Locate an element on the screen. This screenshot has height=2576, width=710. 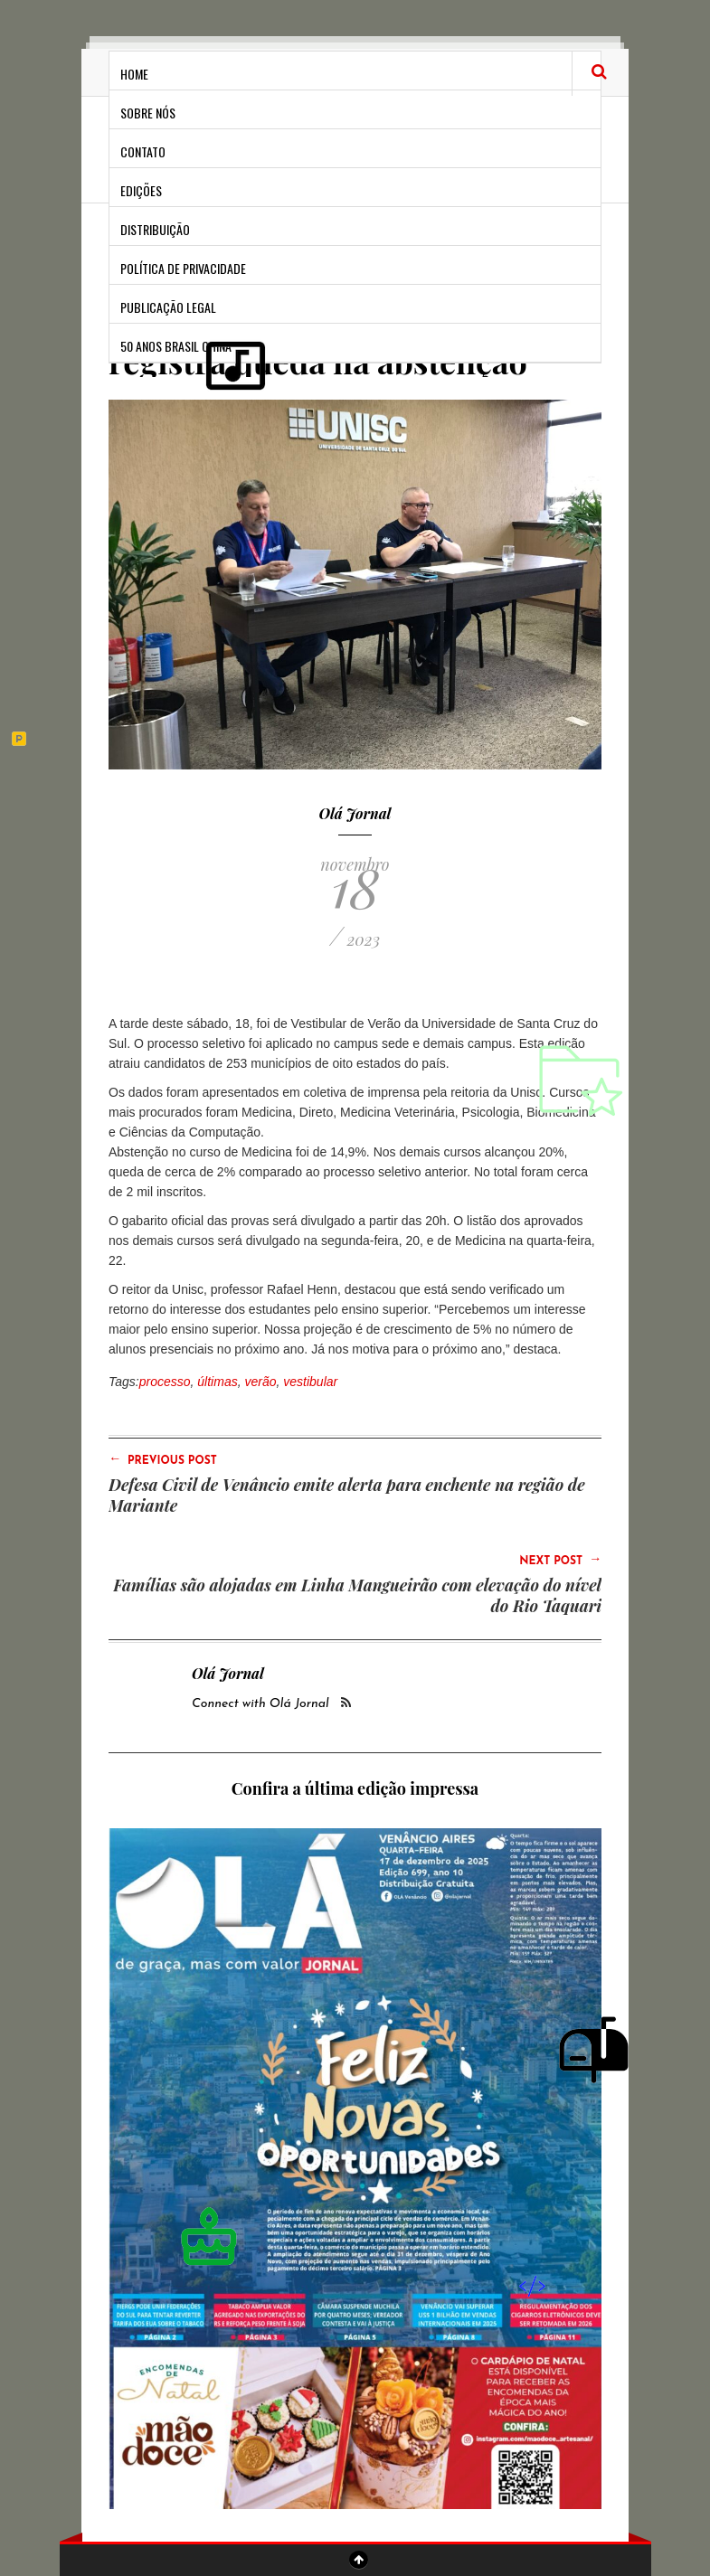
view birthday or celebration reminders is located at coordinates (209, 2240).